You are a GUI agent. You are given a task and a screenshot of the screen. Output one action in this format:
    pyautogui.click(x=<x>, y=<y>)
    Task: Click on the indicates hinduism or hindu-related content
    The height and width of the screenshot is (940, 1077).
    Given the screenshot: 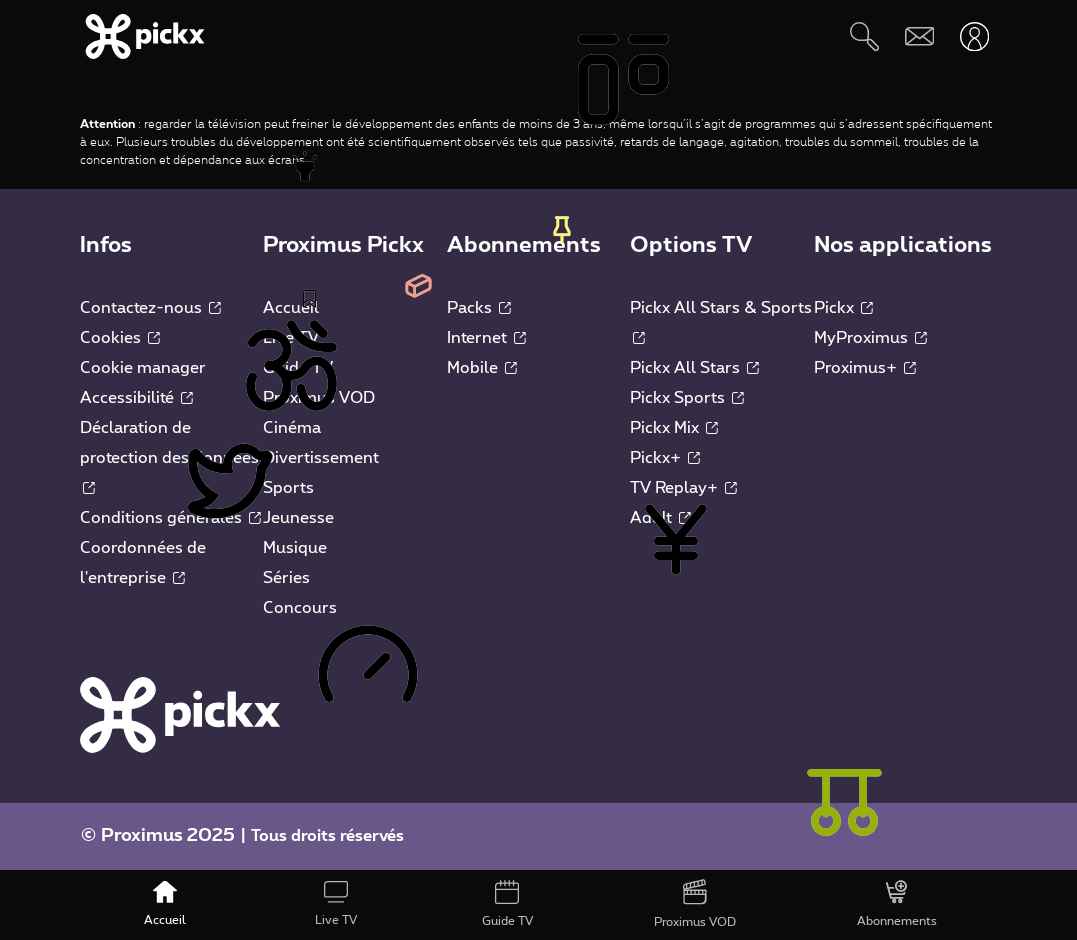 What is the action you would take?
    pyautogui.click(x=291, y=365)
    